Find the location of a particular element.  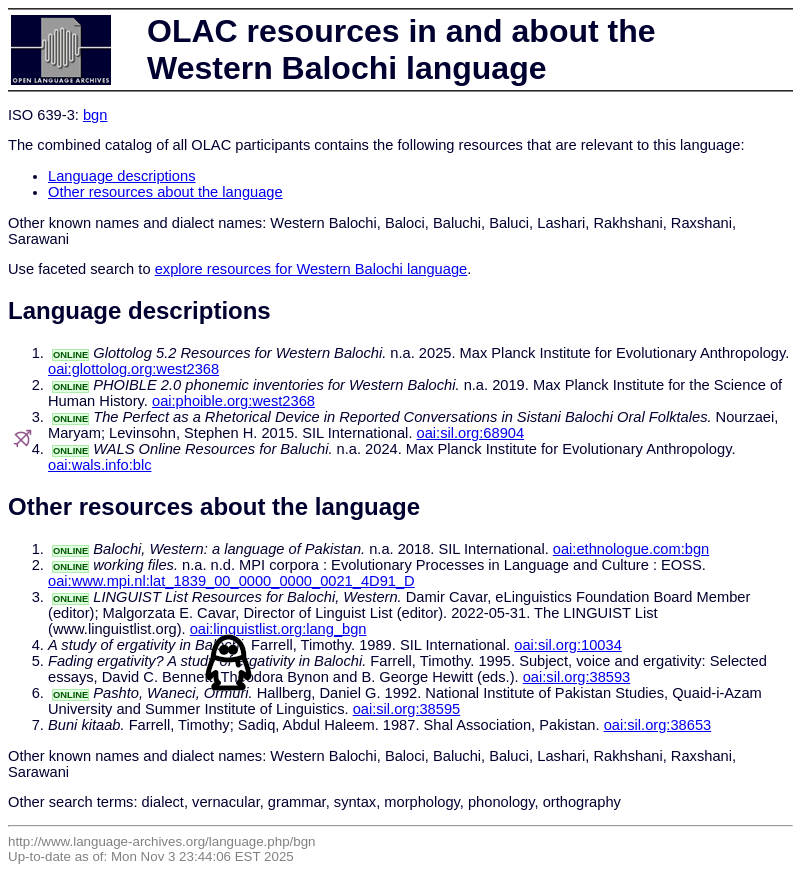

open QQ messenger is located at coordinates (228, 662).